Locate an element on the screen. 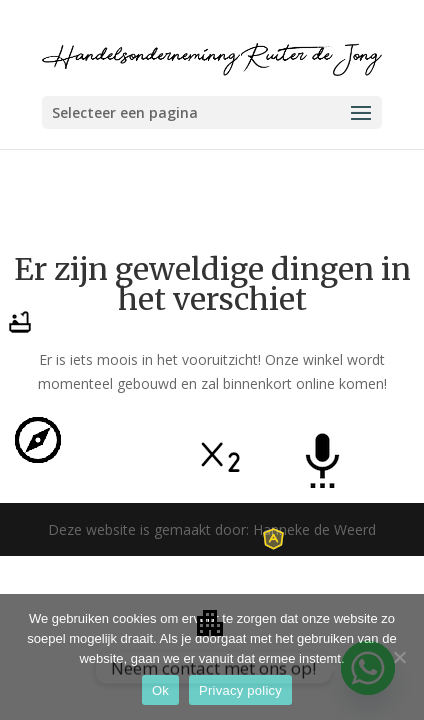 The height and width of the screenshot is (720, 424). Angular framework logo is located at coordinates (273, 538).